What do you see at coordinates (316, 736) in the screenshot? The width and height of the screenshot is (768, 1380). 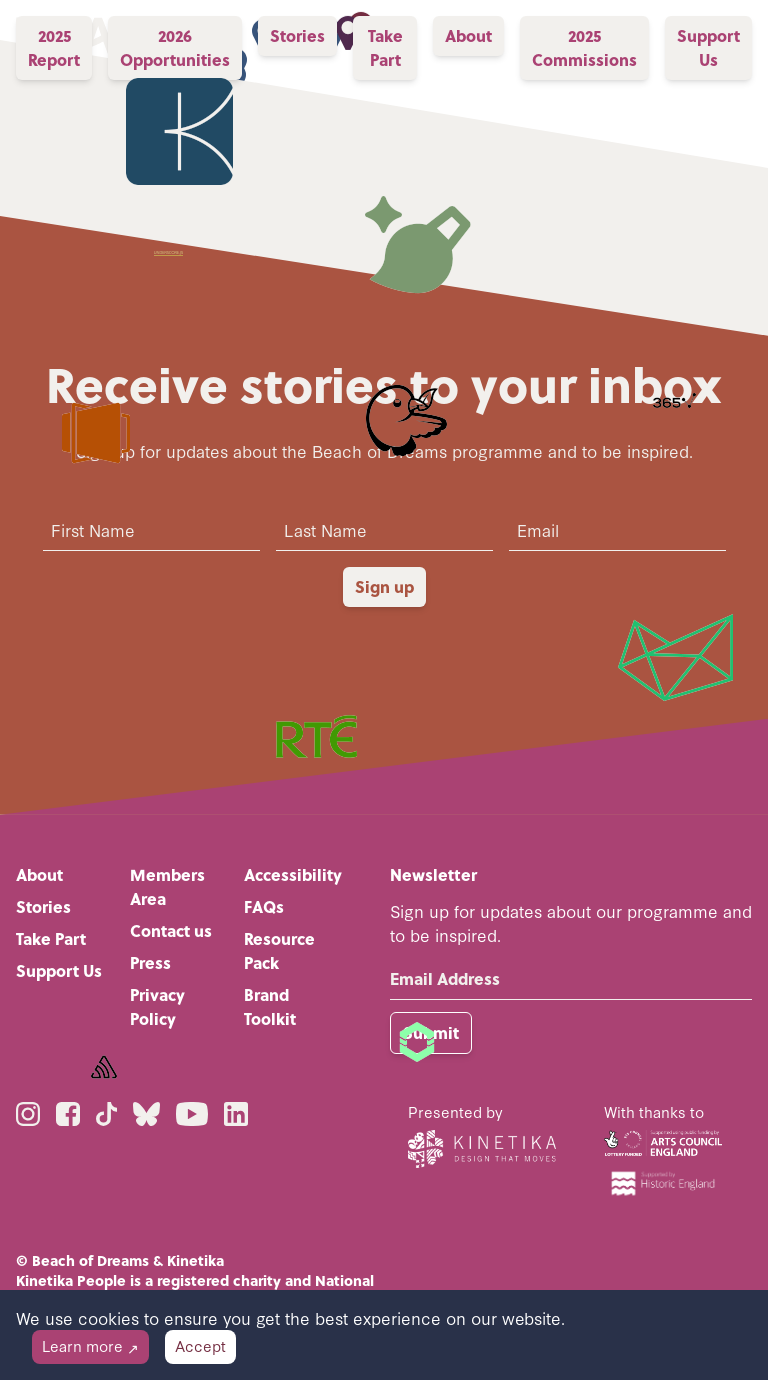 I see `RTÉ (Raidió Teilifís Éireann) Irish public broadcaster logo` at bounding box center [316, 736].